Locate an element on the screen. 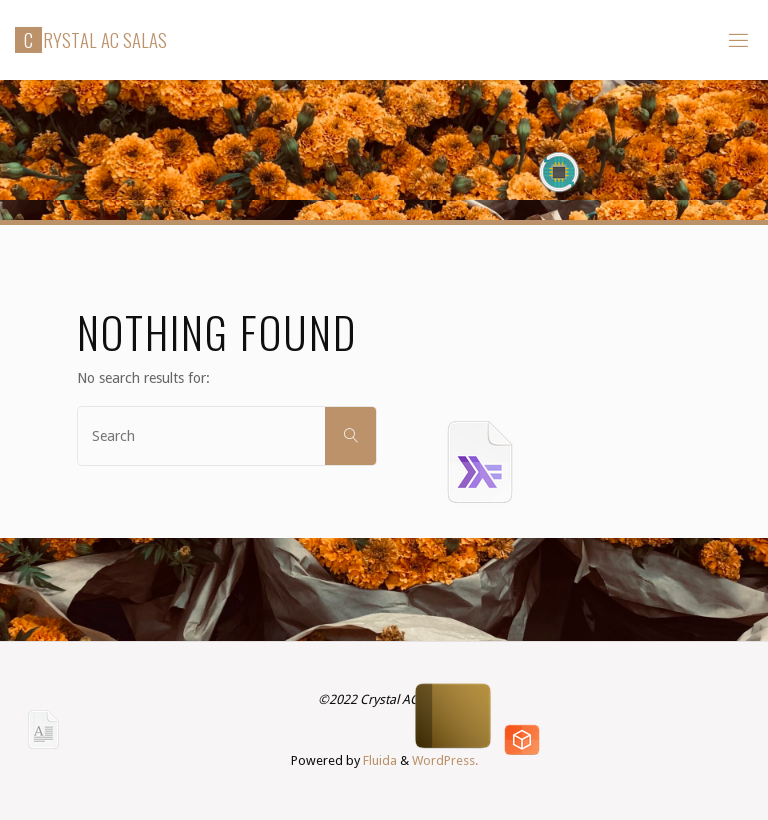 This screenshot has height=820, width=768. access the desktop folder is located at coordinates (453, 713).